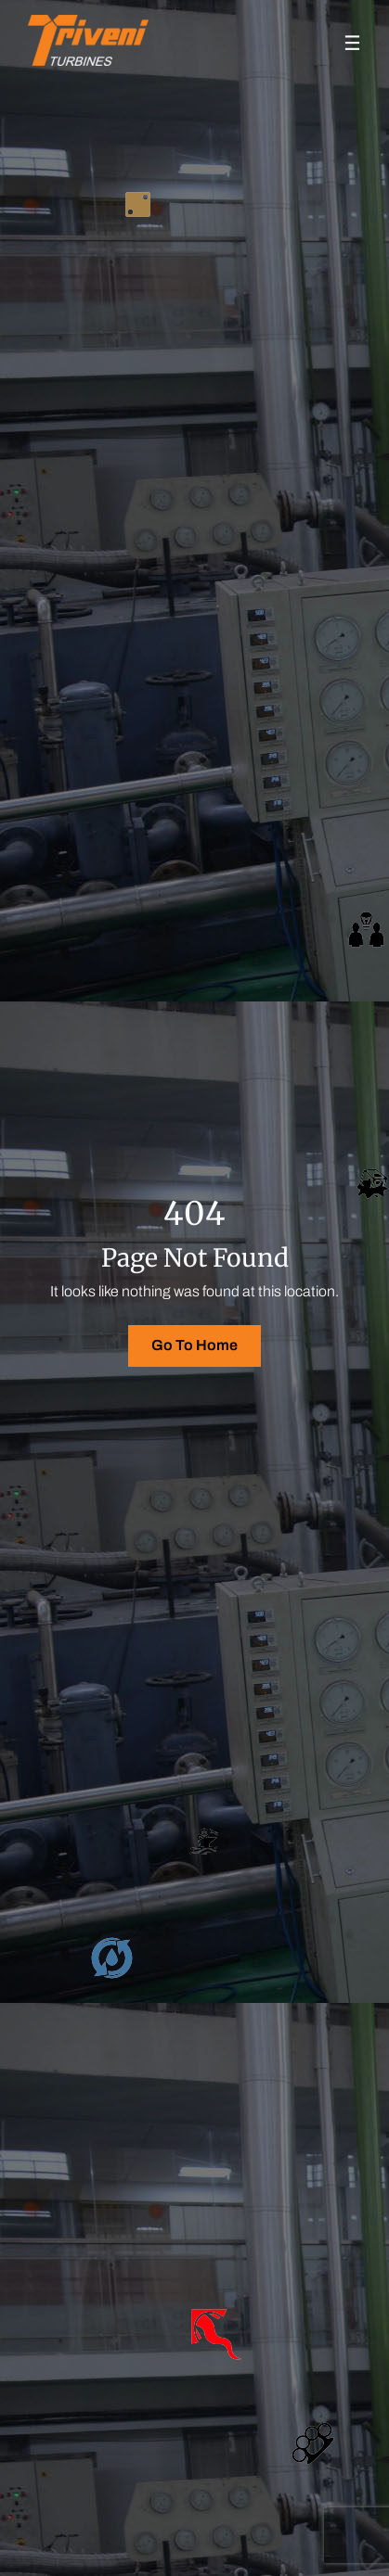 The height and width of the screenshot is (2576, 389). What do you see at coordinates (313, 2443) in the screenshot?
I see `equip brass knuckles weapon` at bounding box center [313, 2443].